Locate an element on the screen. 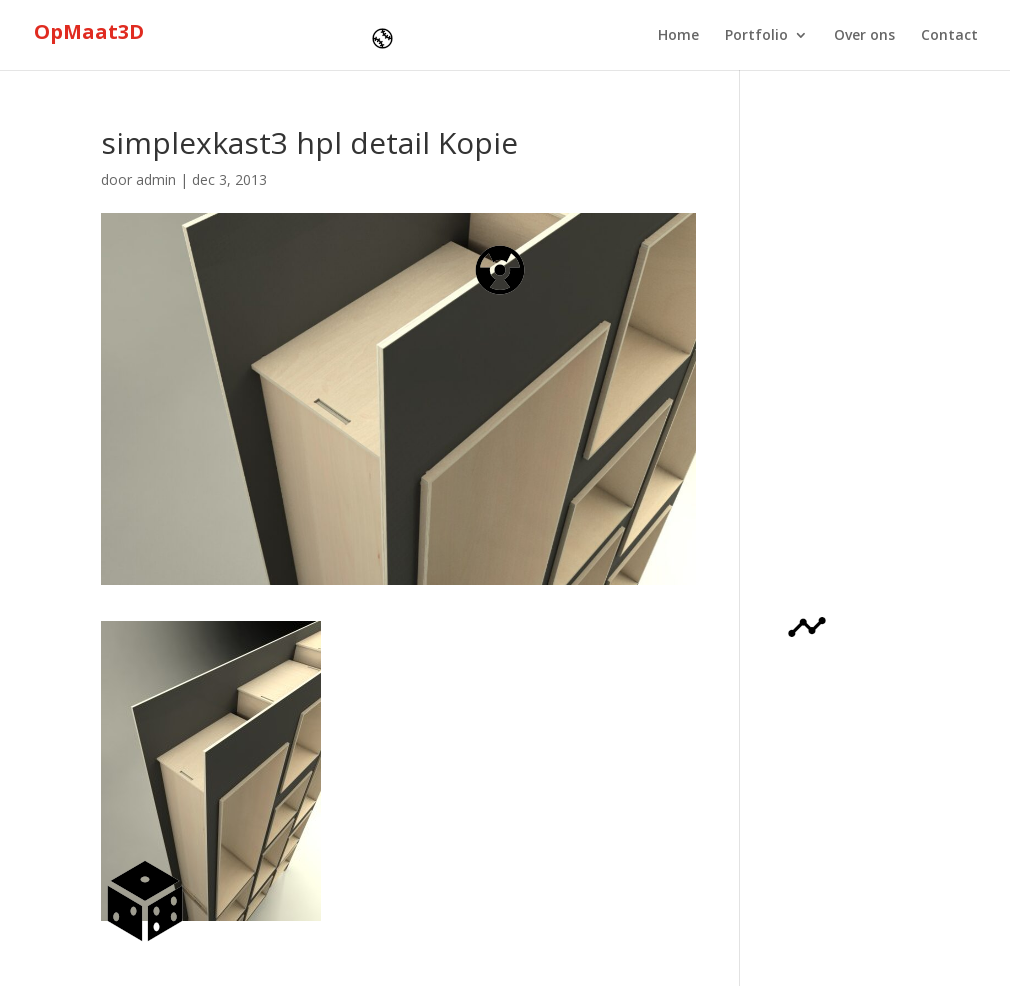 This screenshot has height=986, width=1010. view baseball scores or stats is located at coordinates (382, 38).